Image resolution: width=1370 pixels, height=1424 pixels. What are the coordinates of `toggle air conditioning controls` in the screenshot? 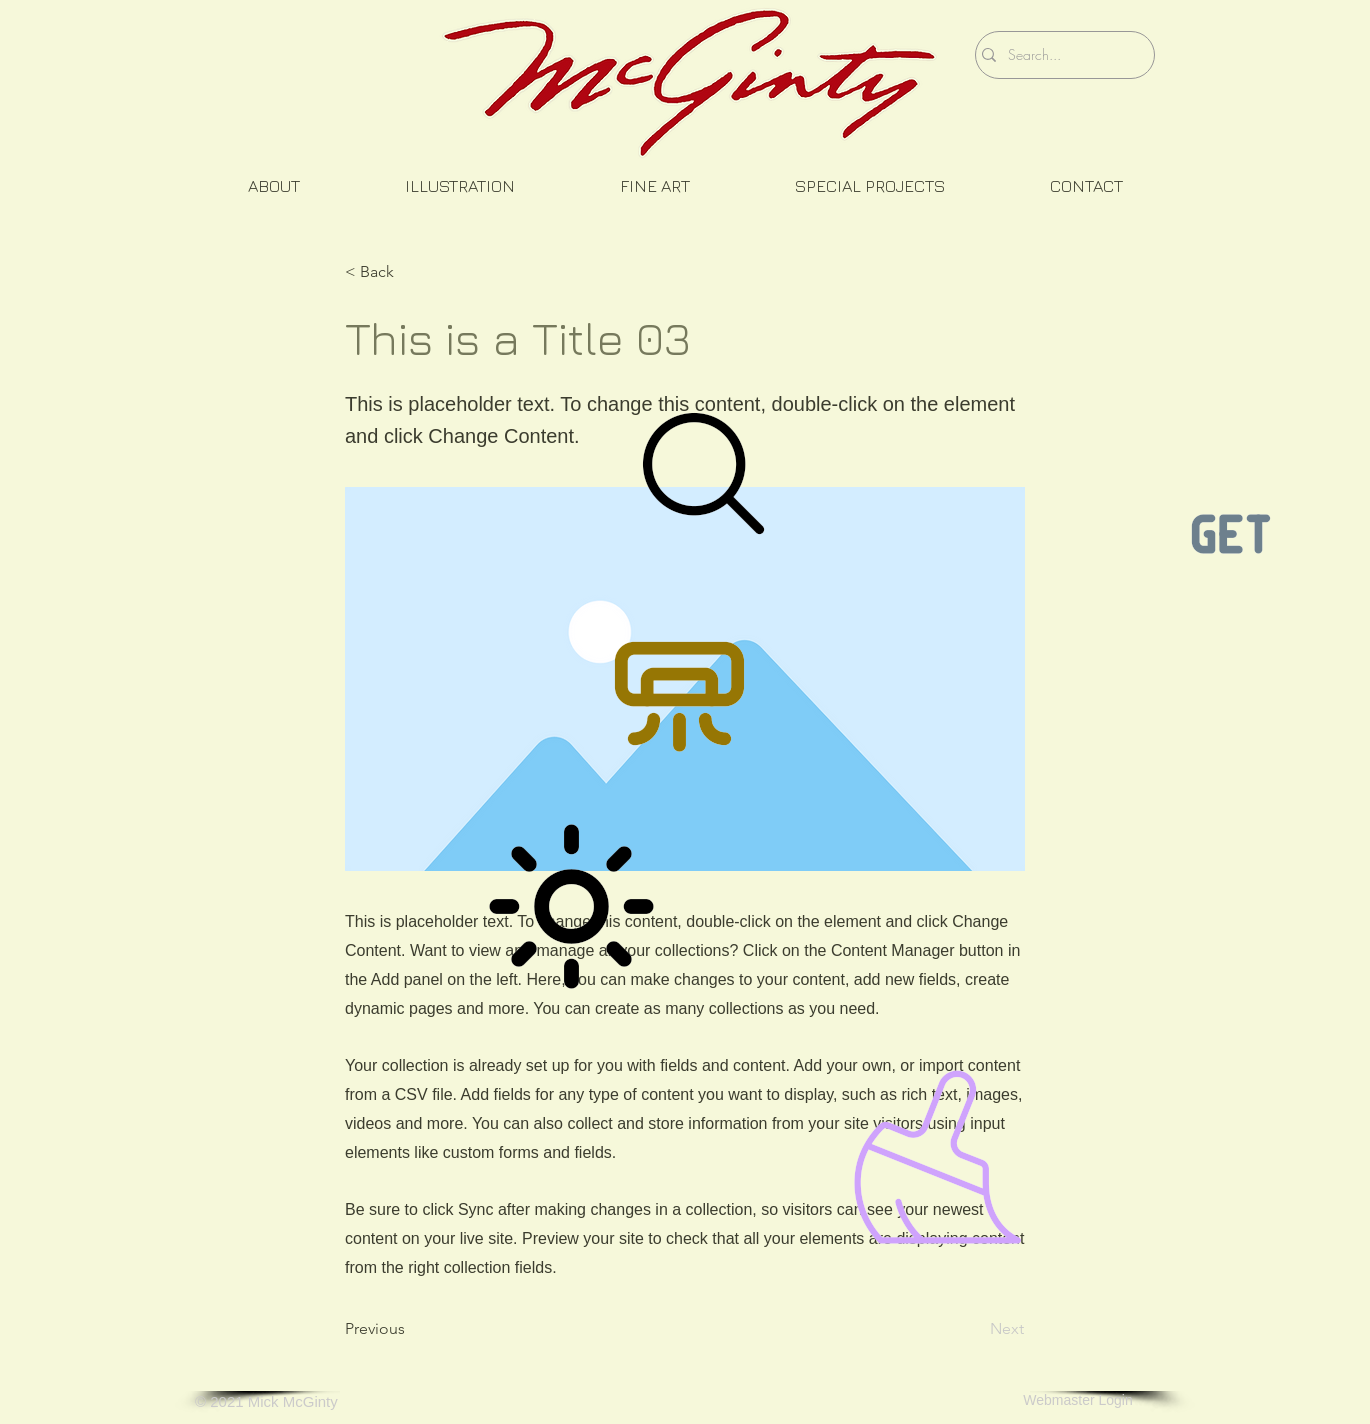 It's located at (679, 693).